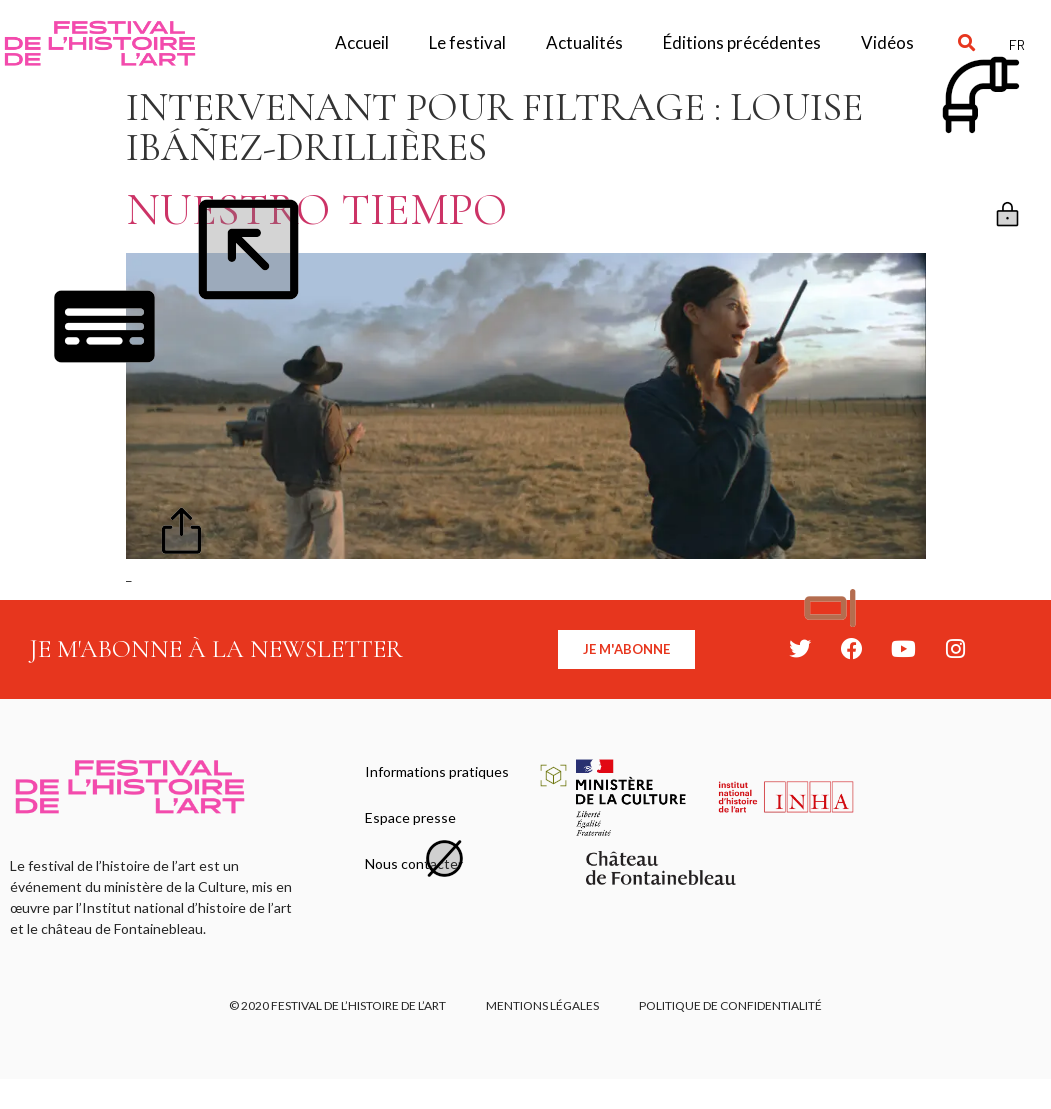 The height and width of the screenshot is (1109, 1051). Describe the element at coordinates (831, 608) in the screenshot. I see `align content to the right` at that location.